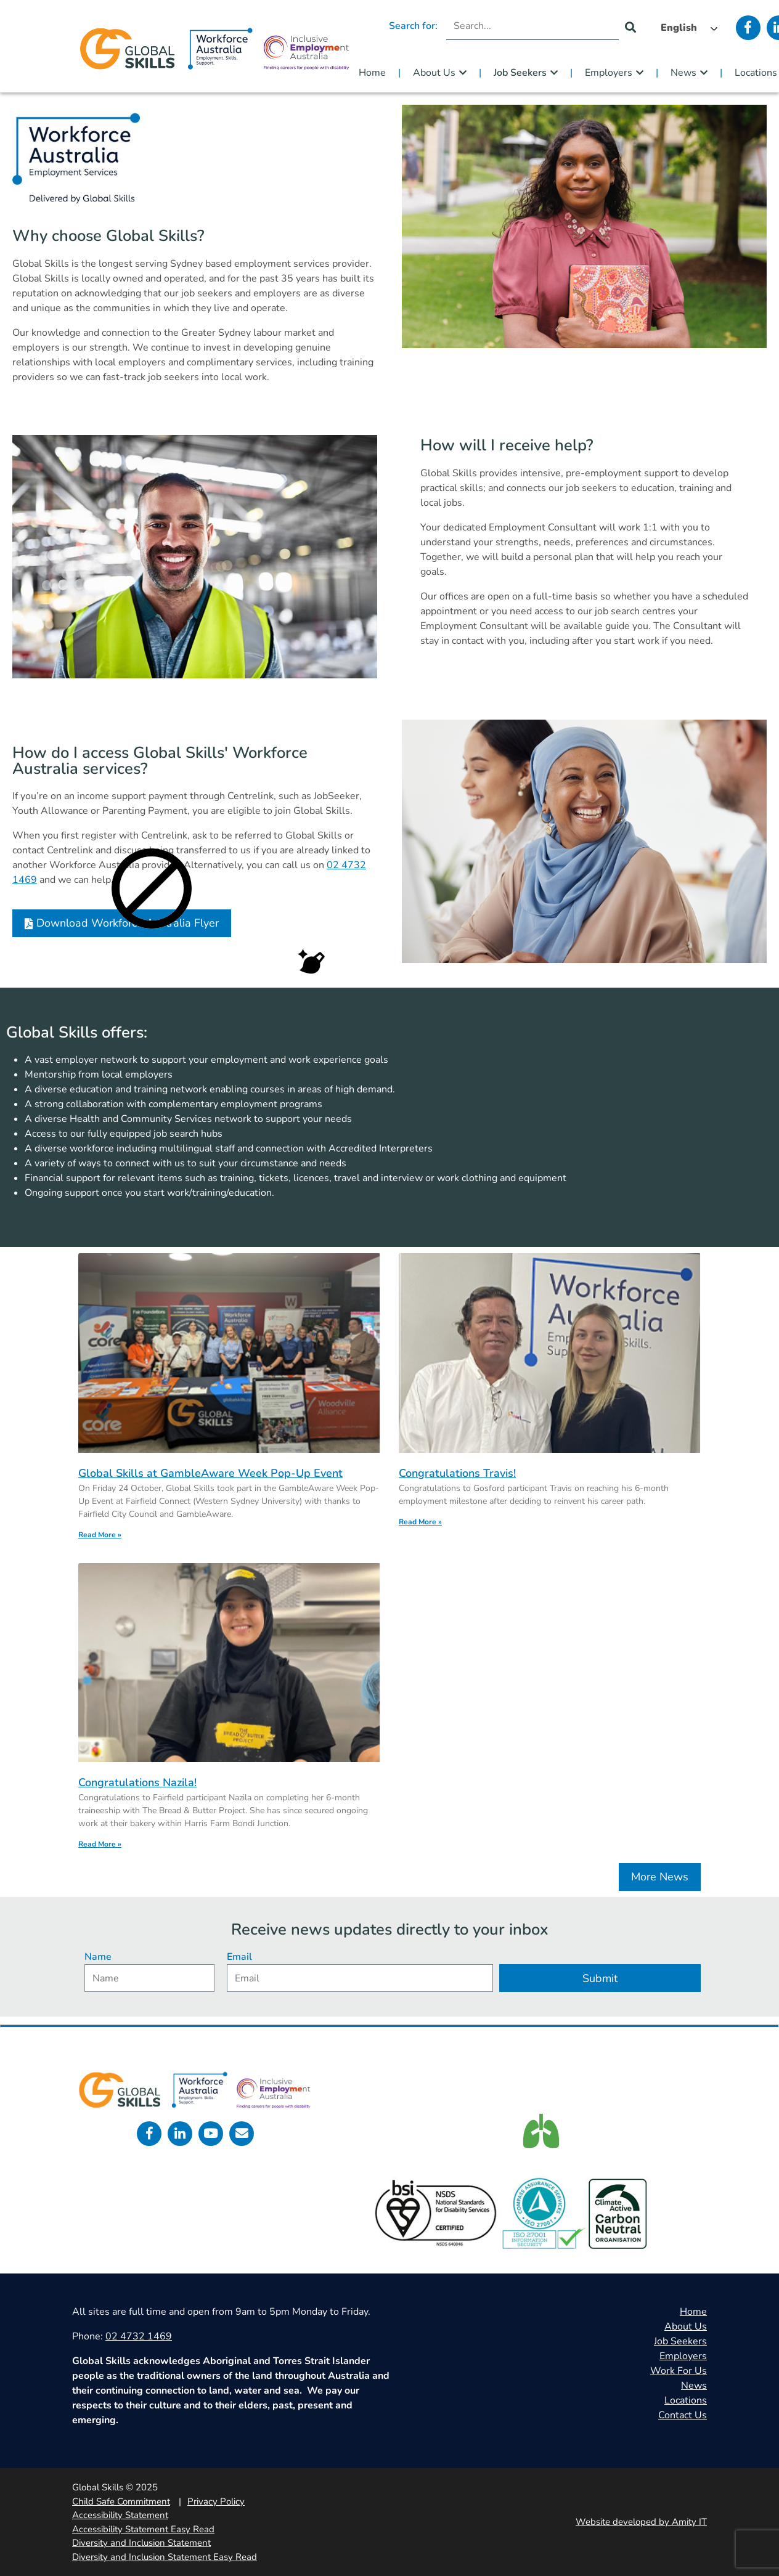 This screenshot has height=2576, width=779. What do you see at coordinates (541, 2132) in the screenshot?
I see `access respiratory health information` at bounding box center [541, 2132].